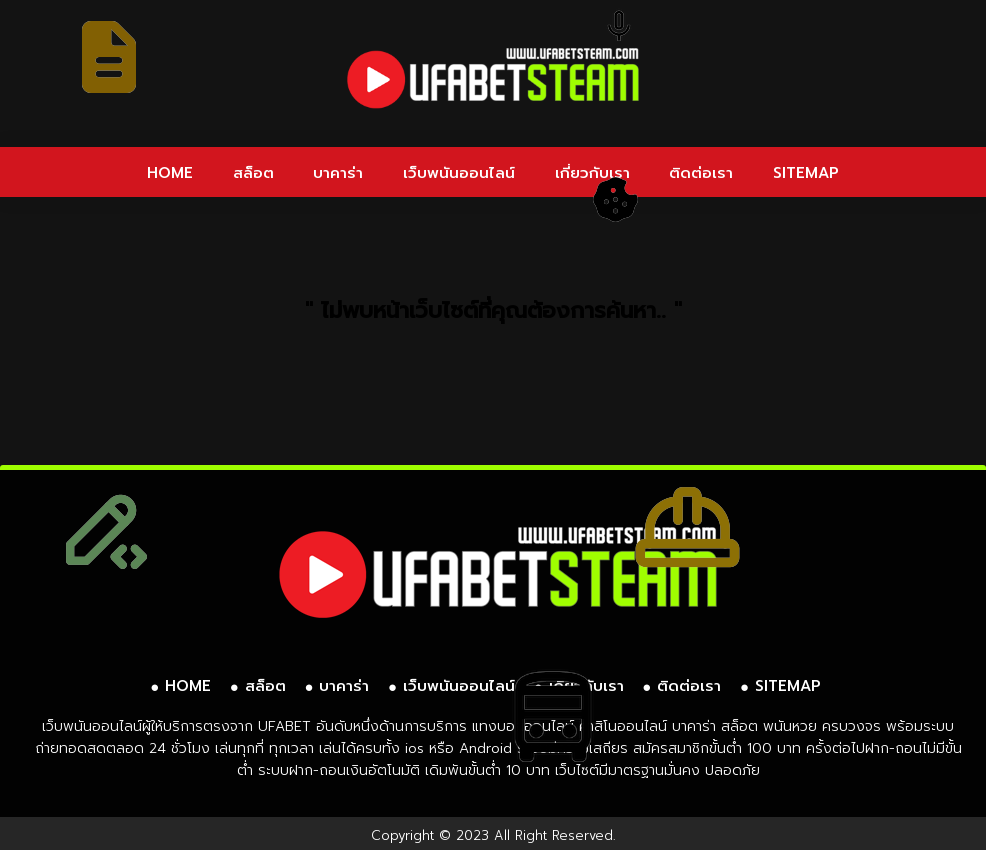 Image resolution: width=986 pixels, height=850 pixels. Describe the element at coordinates (553, 719) in the screenshot. I see `get bus directions or routes` at that location.